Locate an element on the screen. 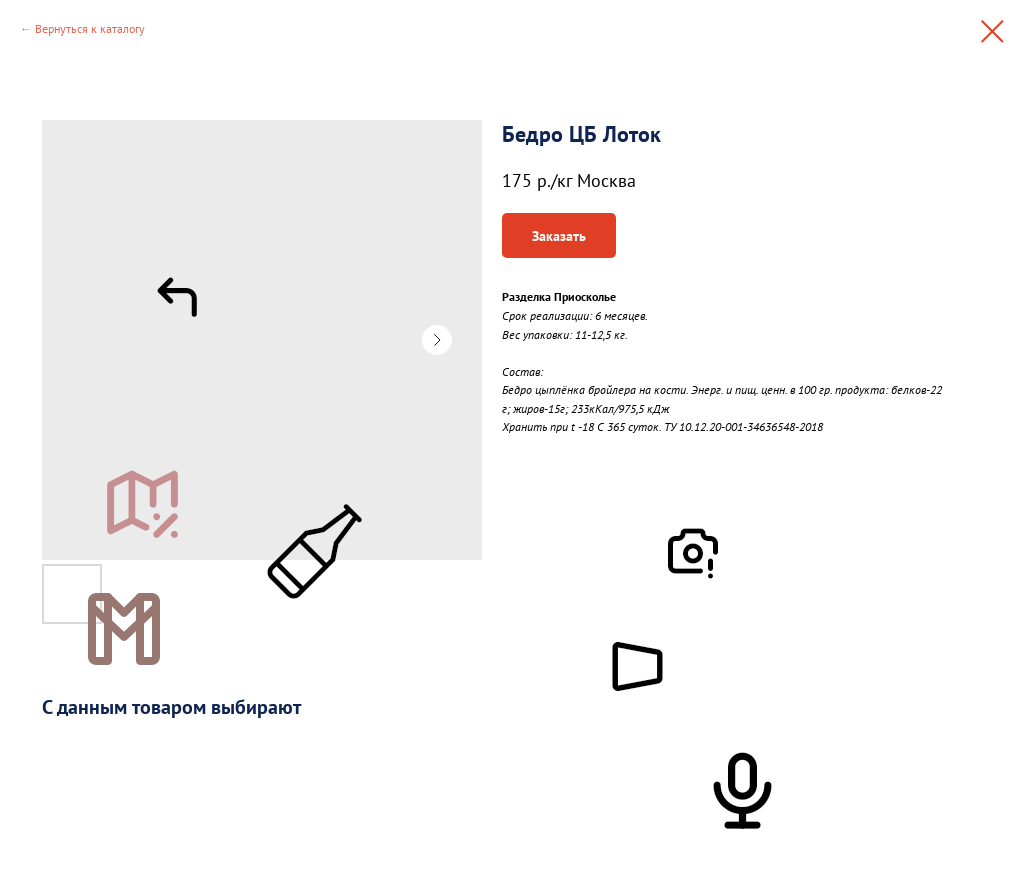 The image size is (1024, 880). open Gmail app is located at coordinates (124, 629).